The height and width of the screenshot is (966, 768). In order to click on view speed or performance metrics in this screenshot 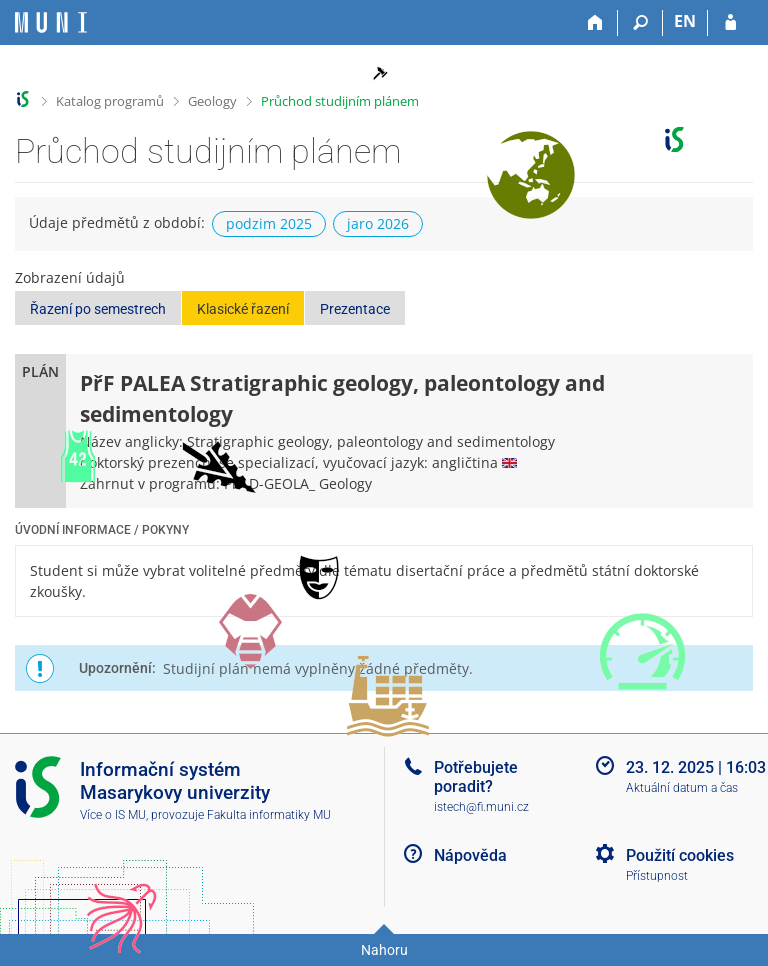, I will do `click(642, 651)`.